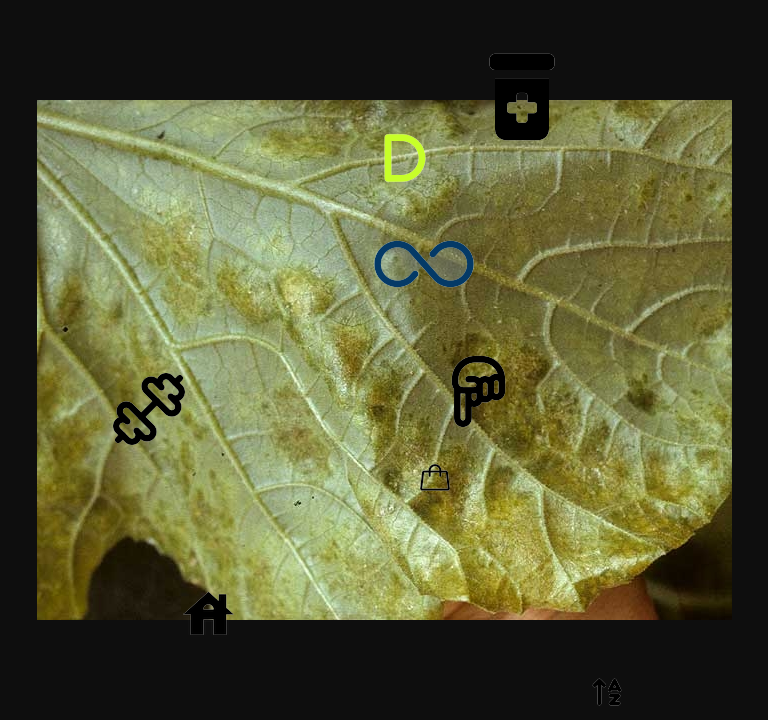 The image size is (768, 720). I want to click on sort items alphabetically in ascending order (A to Z), so click(607, 692).